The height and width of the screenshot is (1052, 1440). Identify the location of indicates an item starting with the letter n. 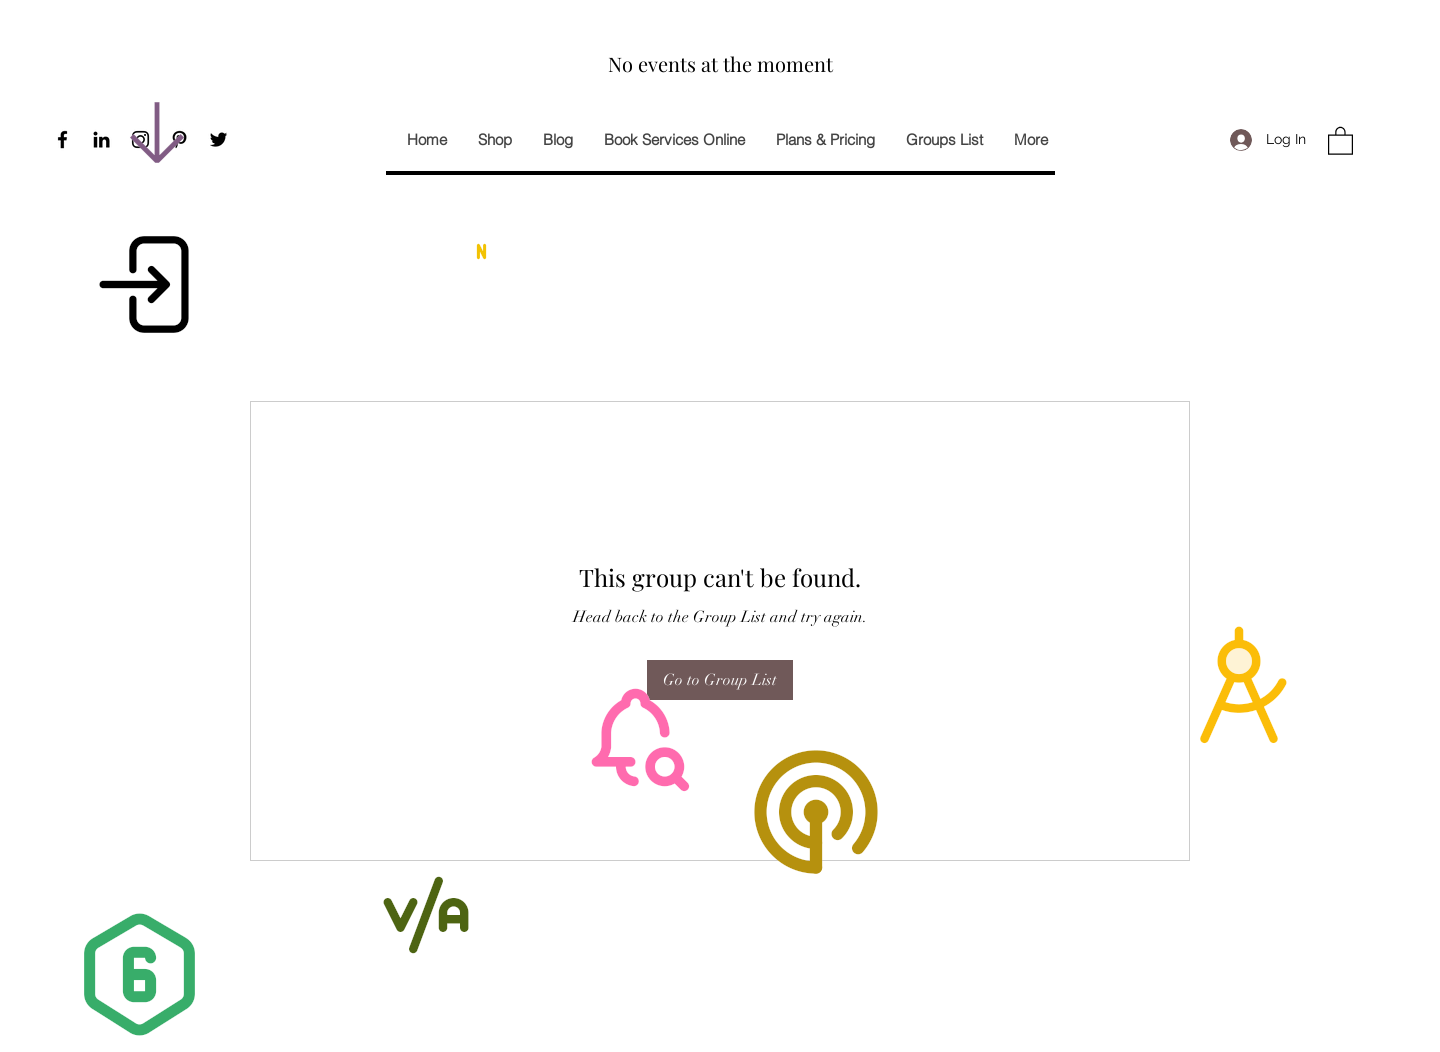
(481, 251).